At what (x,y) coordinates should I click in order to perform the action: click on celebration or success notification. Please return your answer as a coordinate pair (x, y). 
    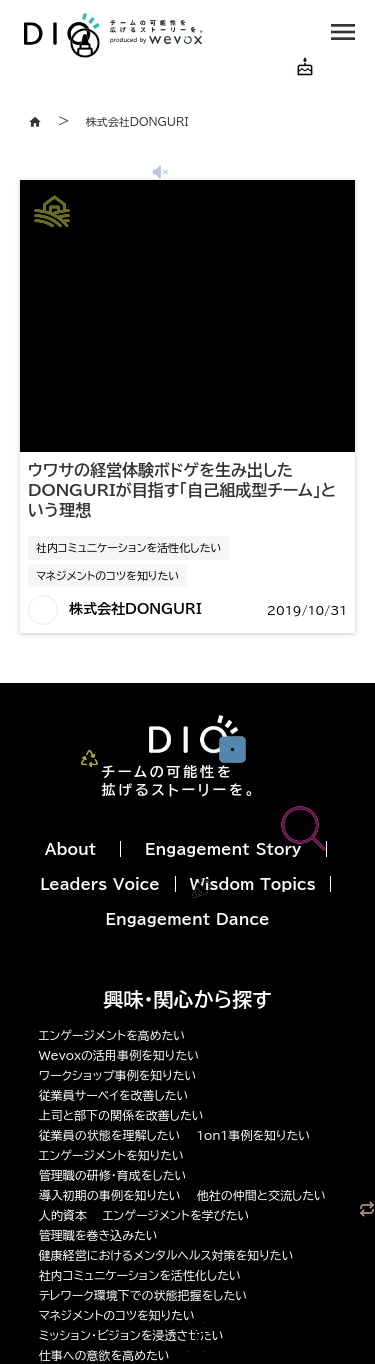
    Looking at the image, I should click on (200, 889).